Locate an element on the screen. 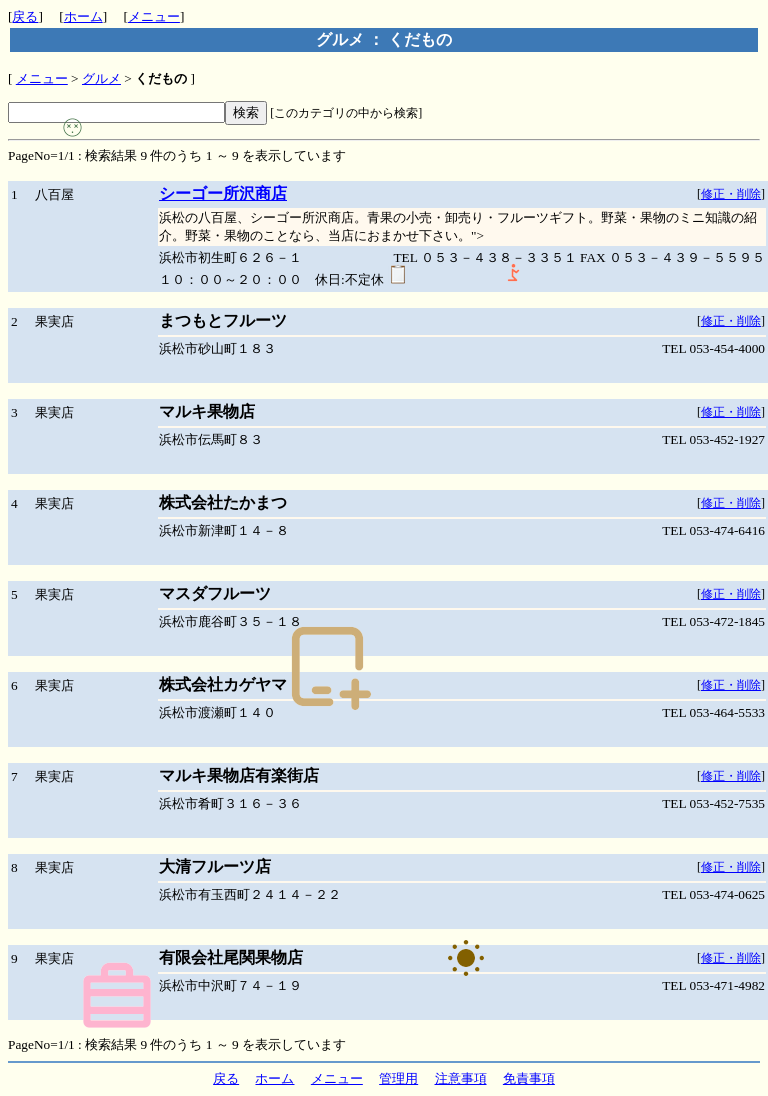 The image size is (768, 1096). indicates an error or failed action is located at coordinates (72, 127).